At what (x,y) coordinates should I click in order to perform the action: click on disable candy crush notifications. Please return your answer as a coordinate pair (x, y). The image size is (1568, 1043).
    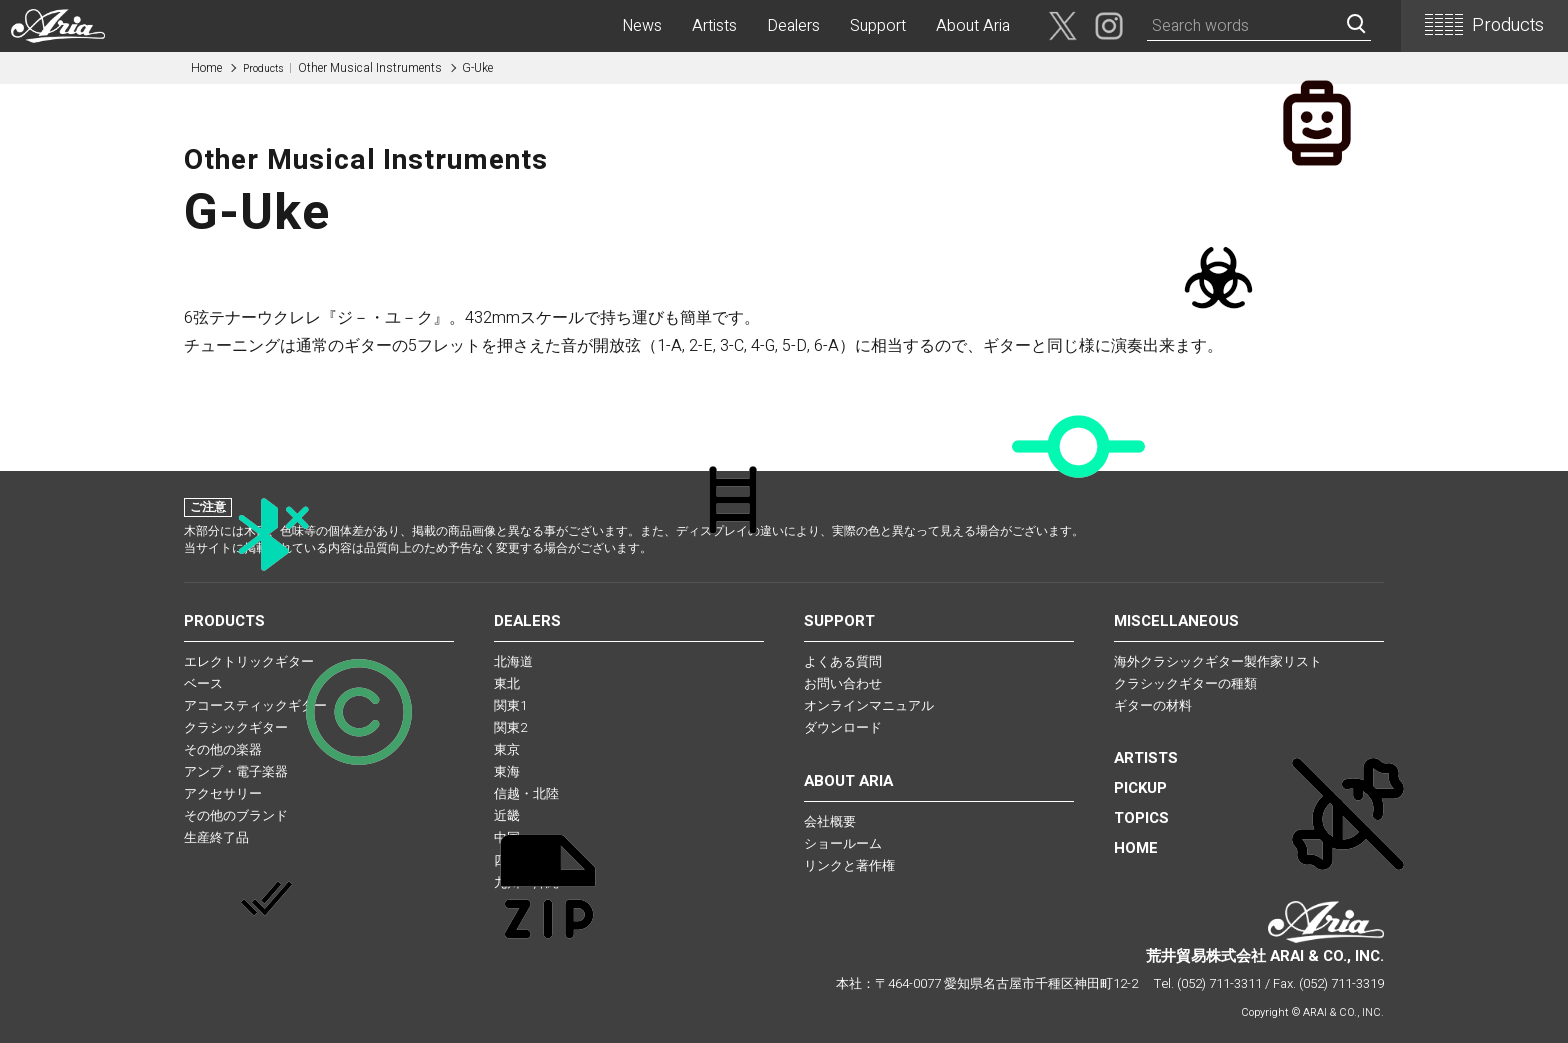
    Looking at the image, I should click on (1348, 814).